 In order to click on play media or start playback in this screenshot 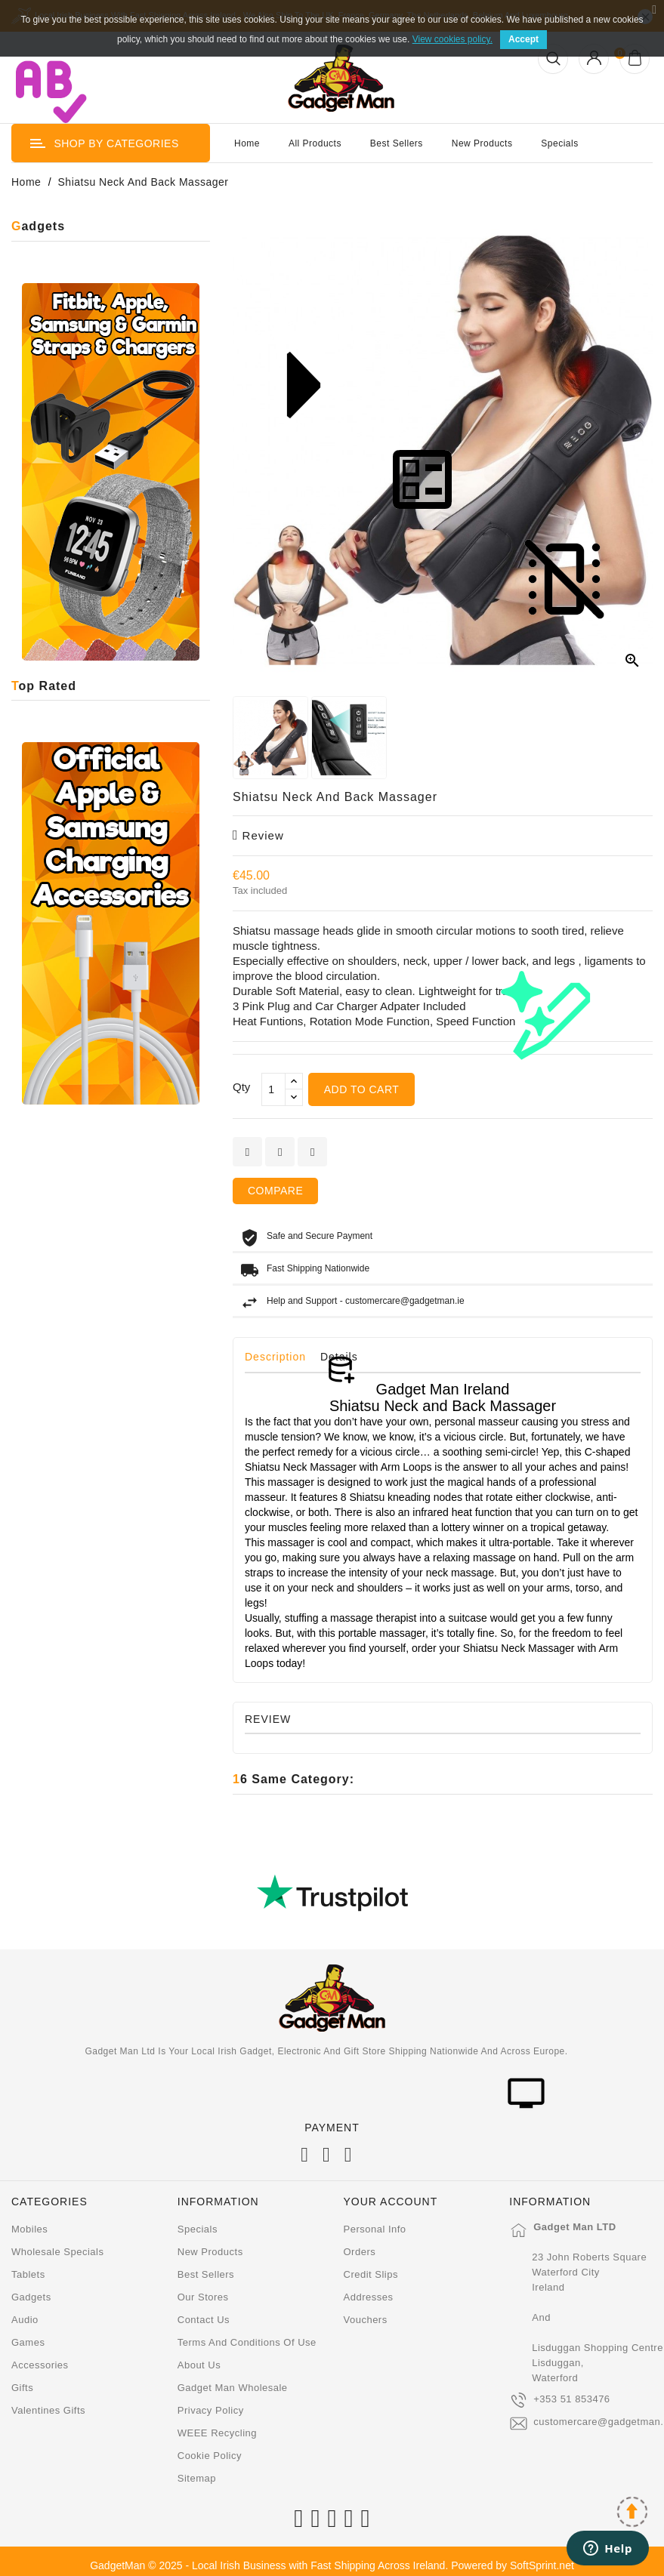, I will do `click(304, 385)`.